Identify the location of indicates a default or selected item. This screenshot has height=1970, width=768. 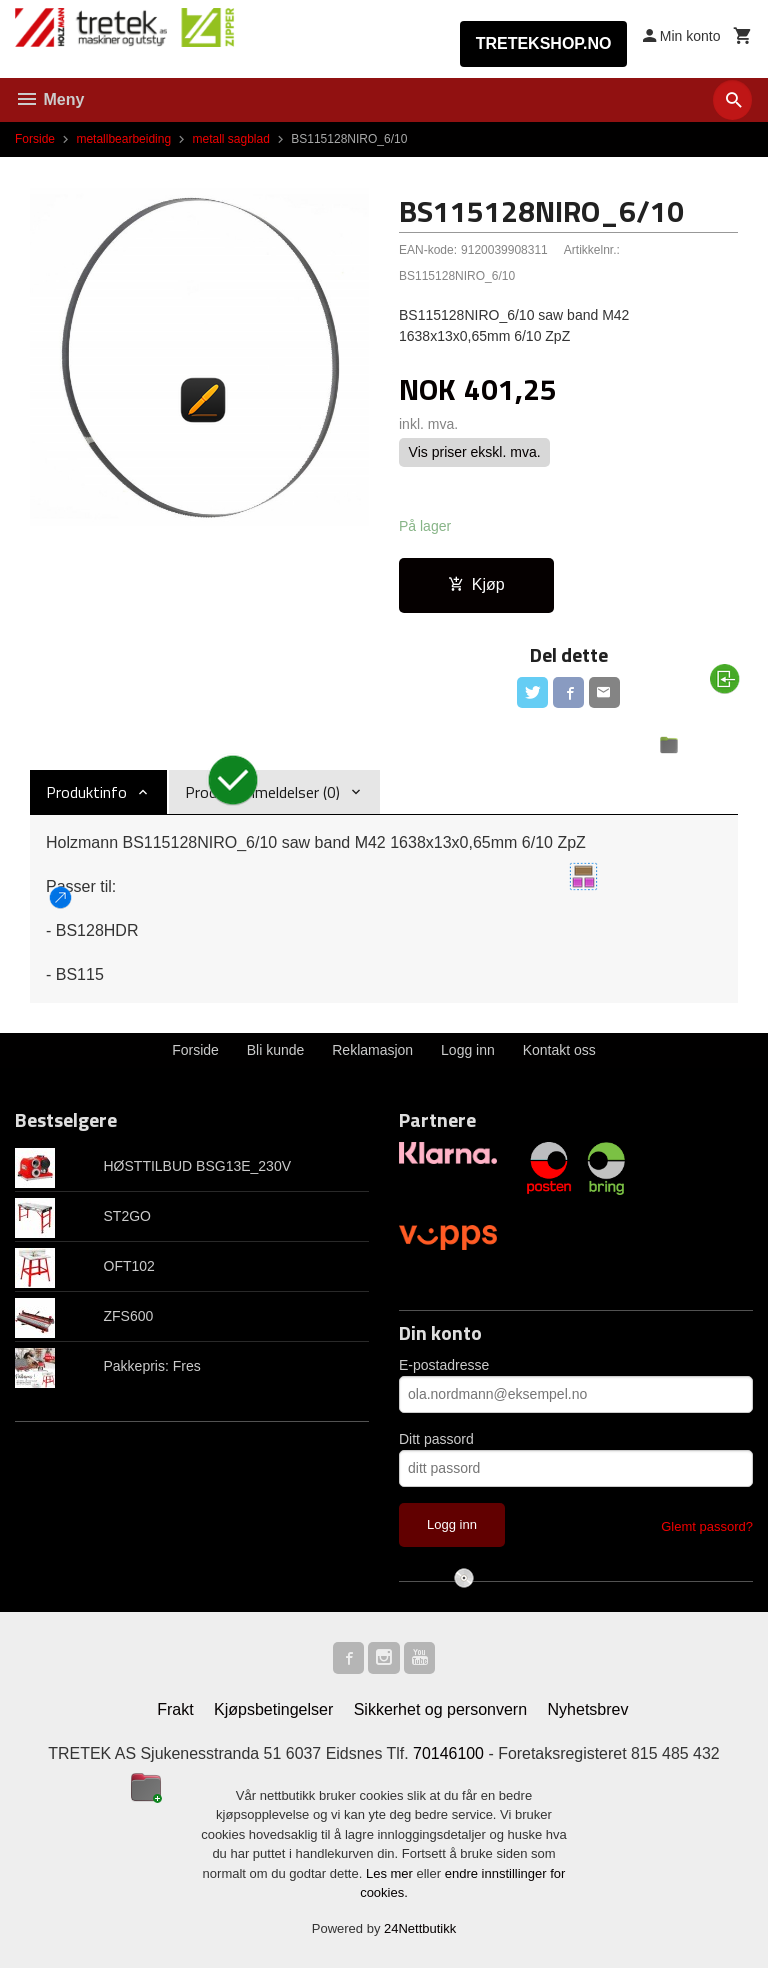
(233, 780).